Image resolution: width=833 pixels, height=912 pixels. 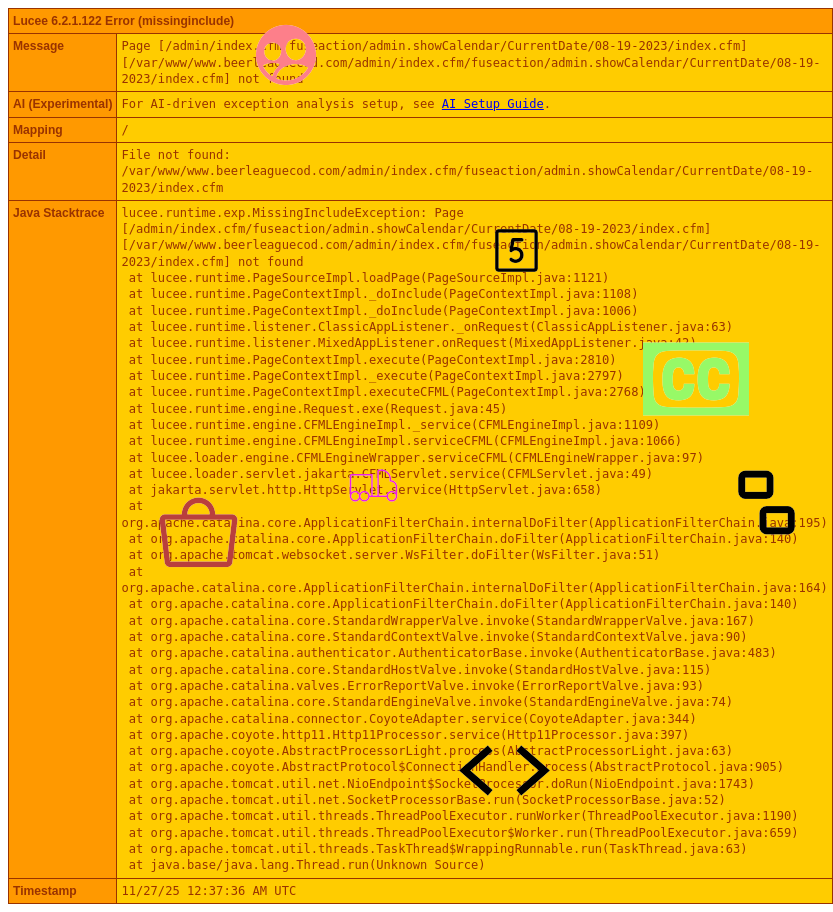 I want to click on ungroup selected objects, so click(x=766, y=502).